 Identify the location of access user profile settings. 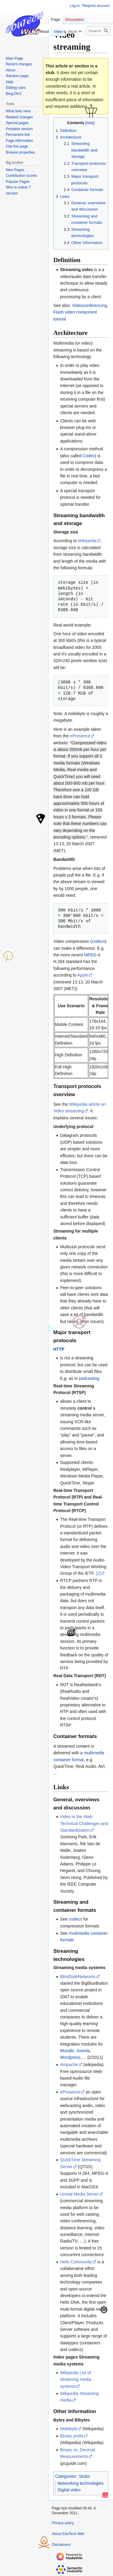
(79, 1322).